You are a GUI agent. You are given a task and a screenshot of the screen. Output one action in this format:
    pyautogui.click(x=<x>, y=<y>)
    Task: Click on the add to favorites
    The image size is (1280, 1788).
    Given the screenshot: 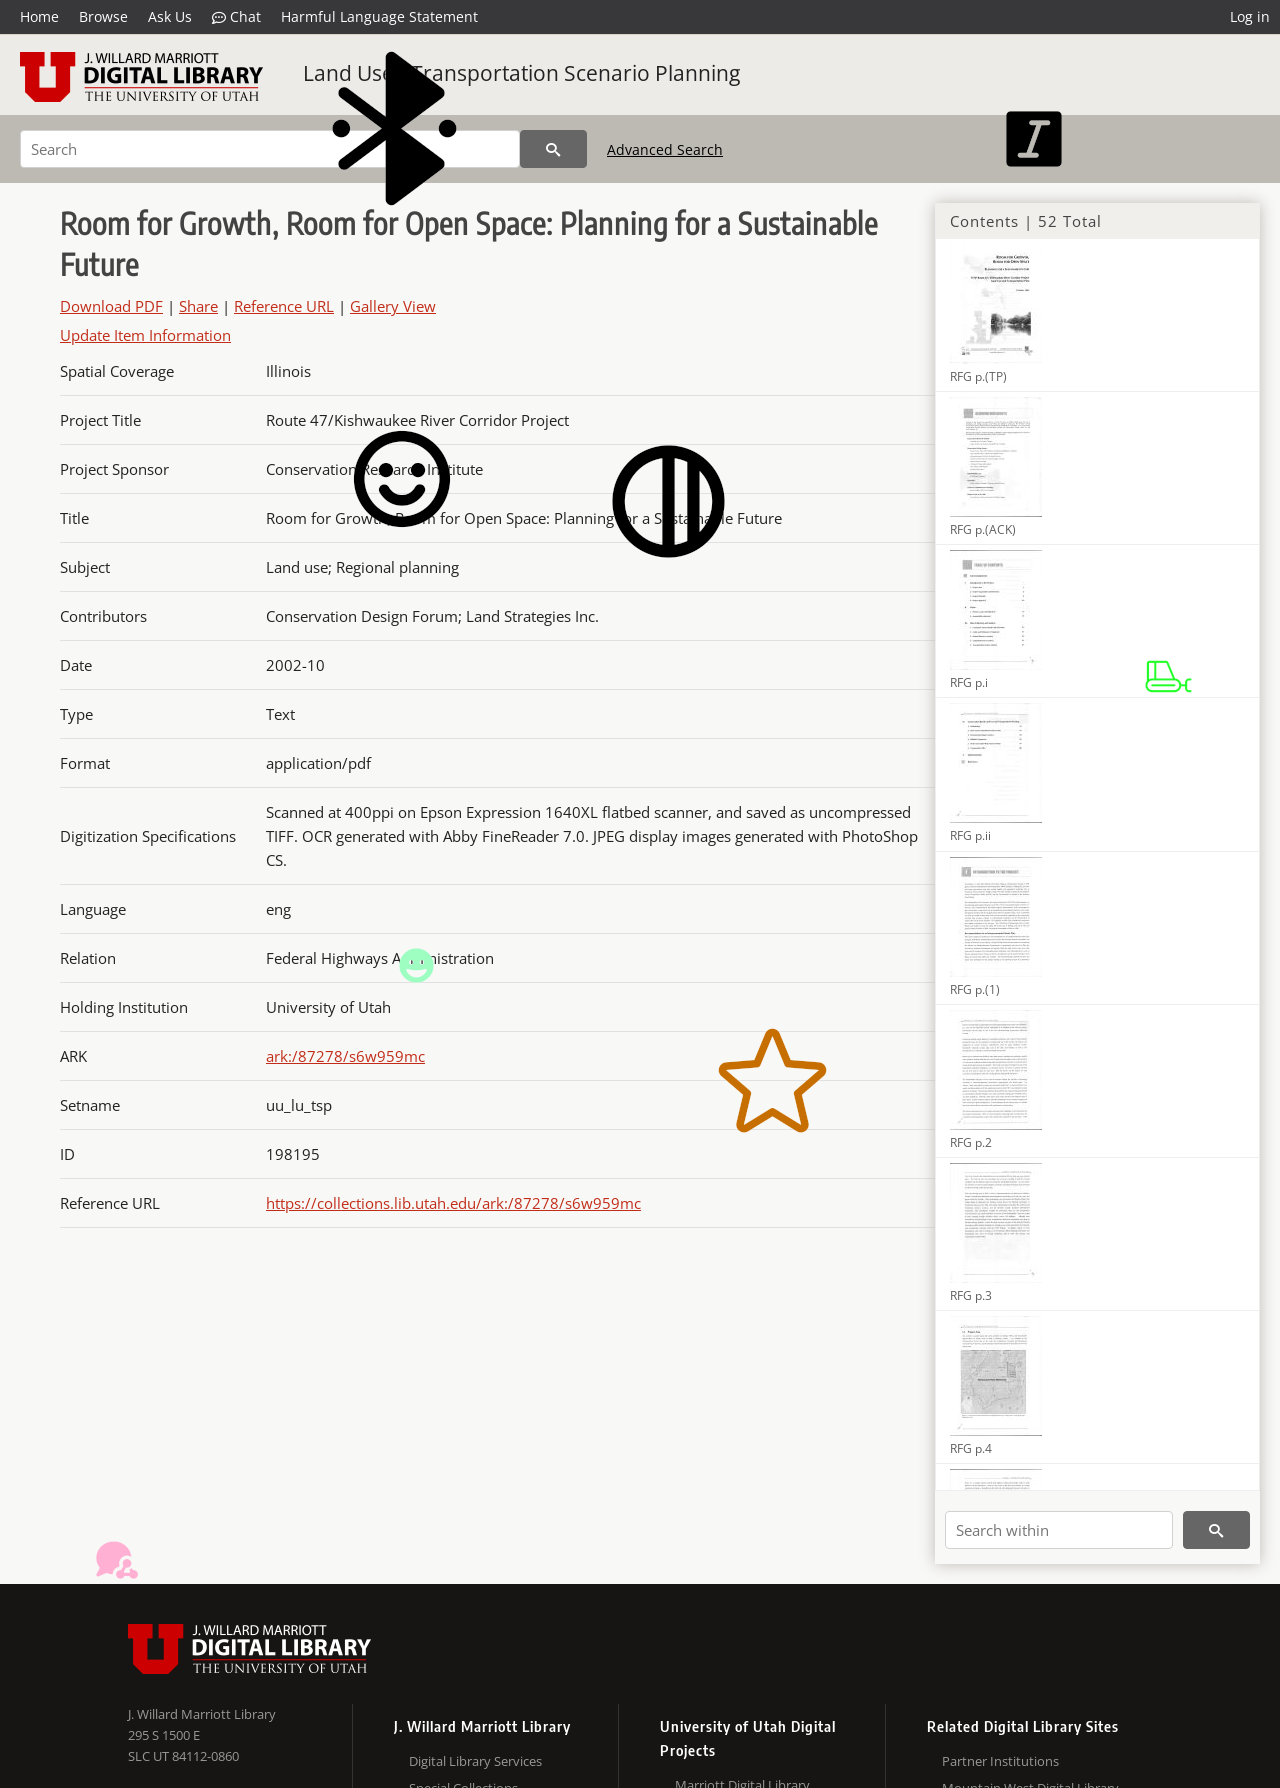 What is the action you would take?
    pyautogui.click(x=772, y=1082)
    